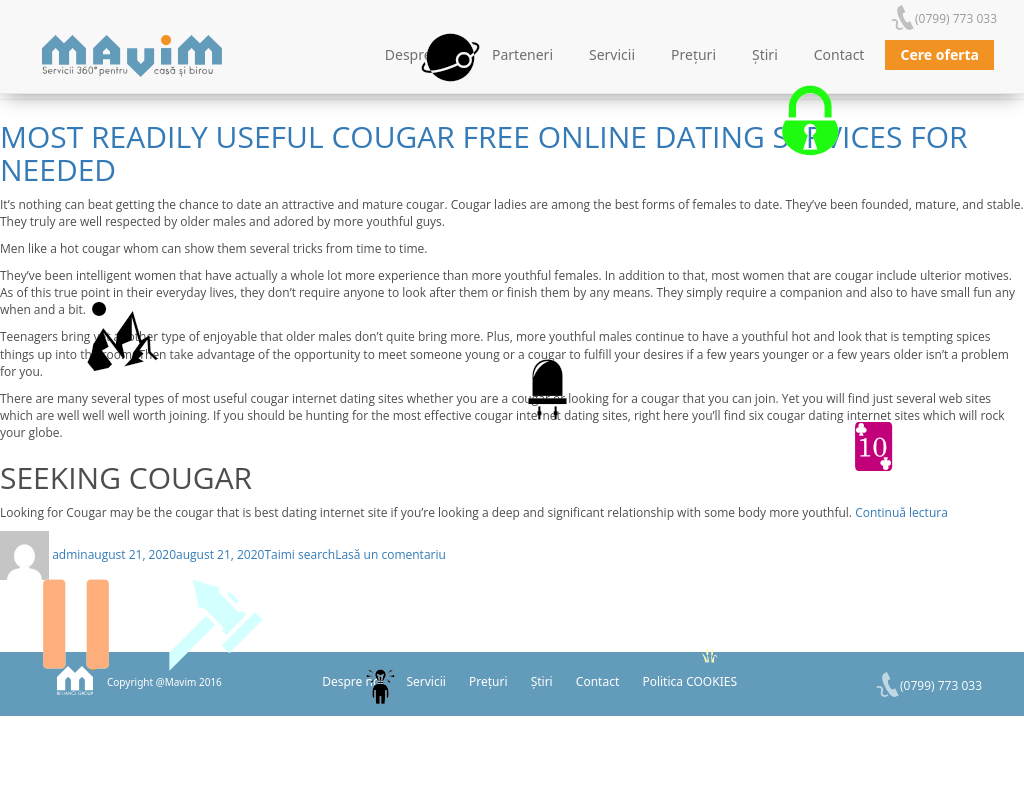 The image size is (1024, 798). I want to click on access building or crafting tools, so click(218, 627).